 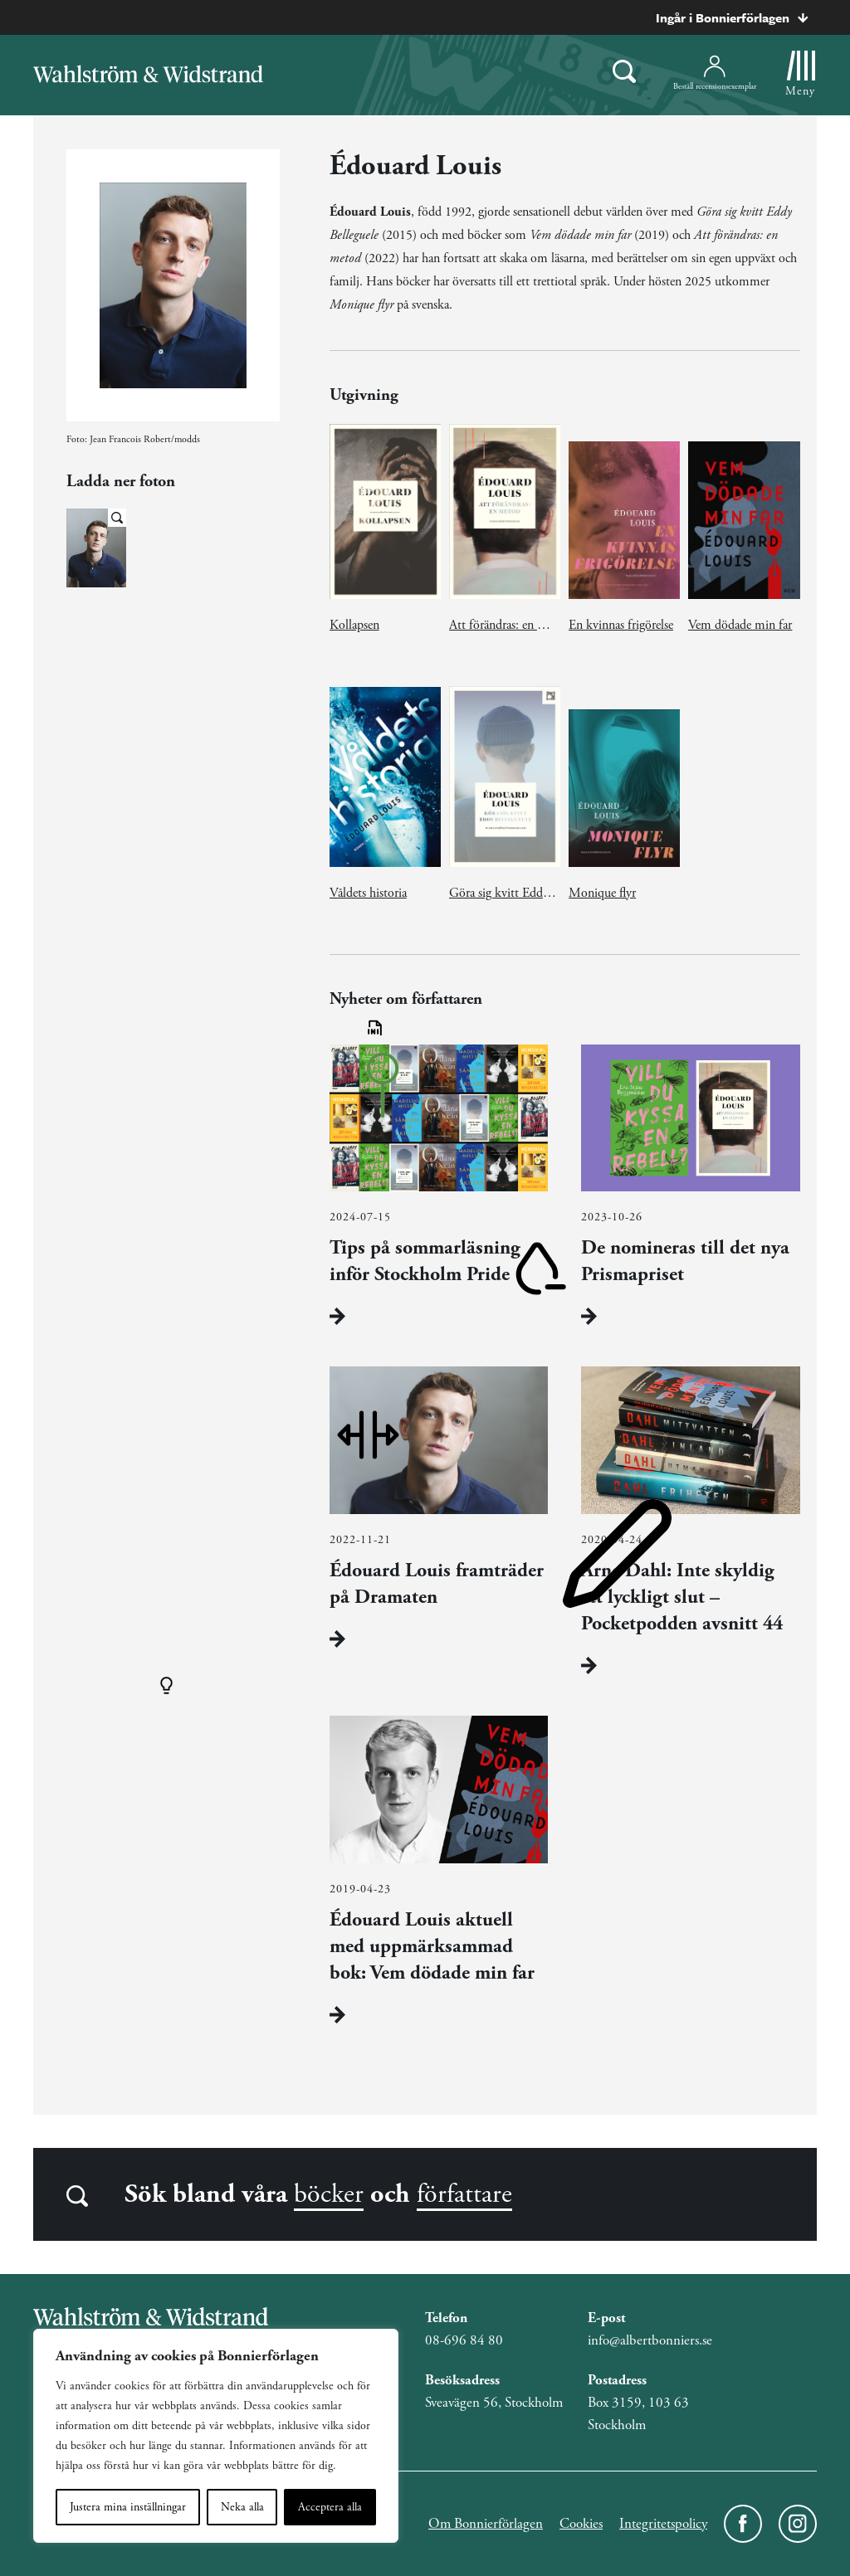 I want to click on split view horizontally, so click(x=368, y=1434).